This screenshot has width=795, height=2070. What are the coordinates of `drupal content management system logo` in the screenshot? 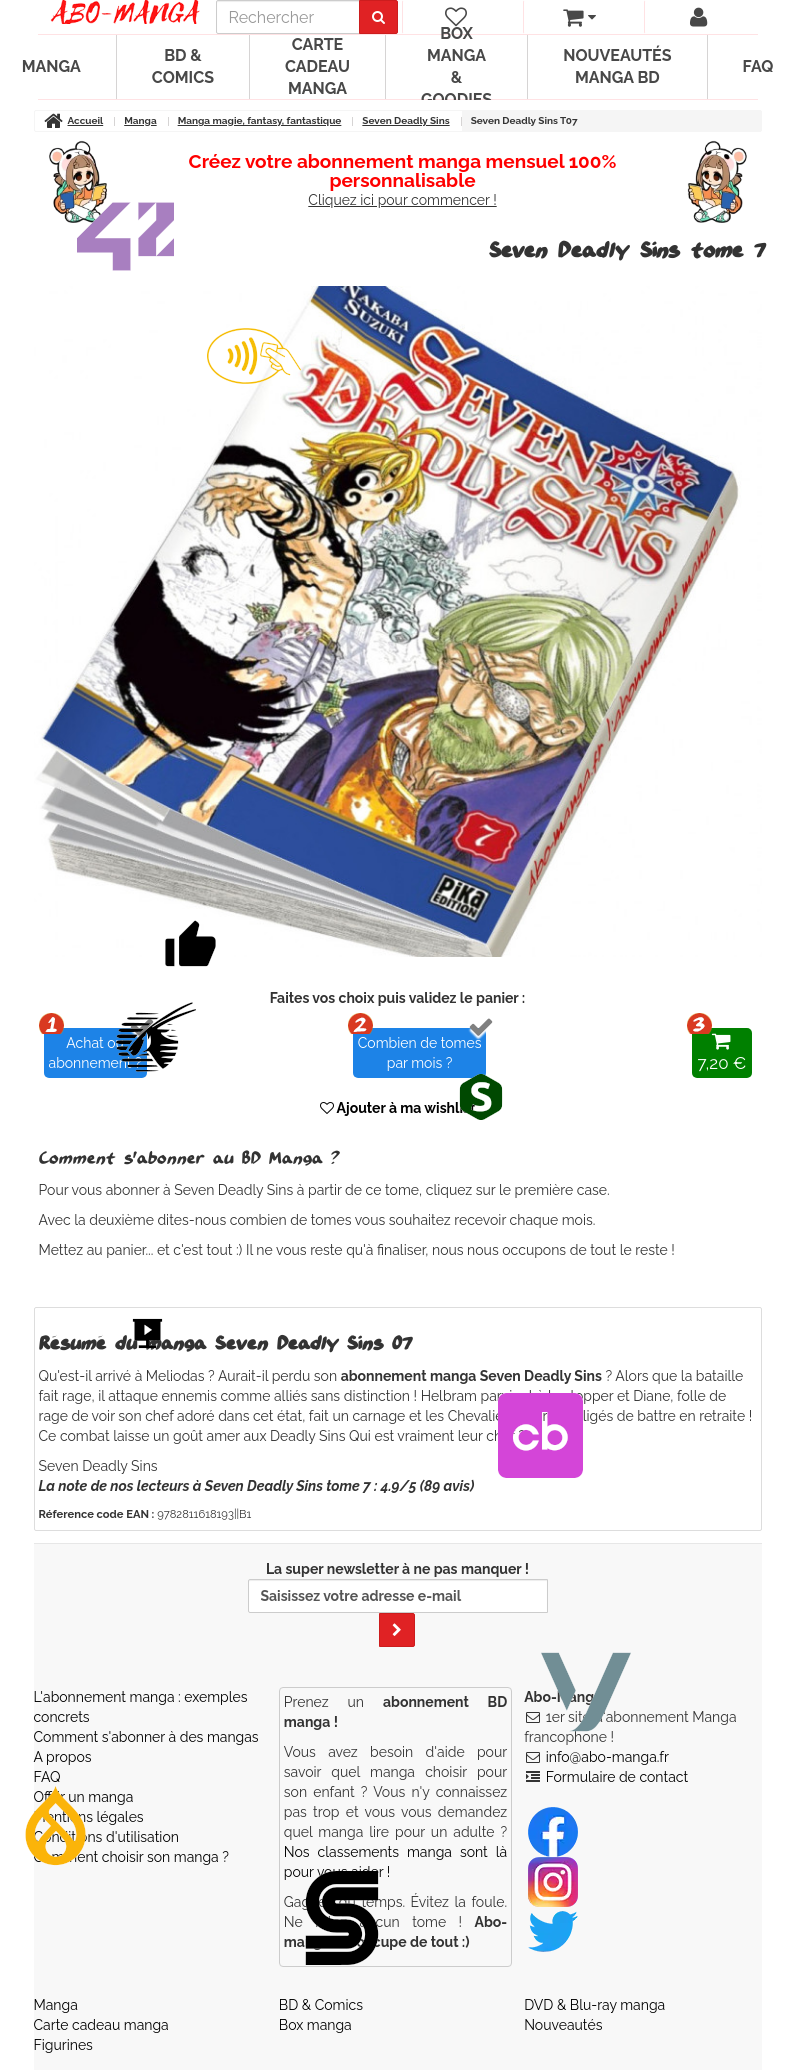 It's located at (55, 1825).